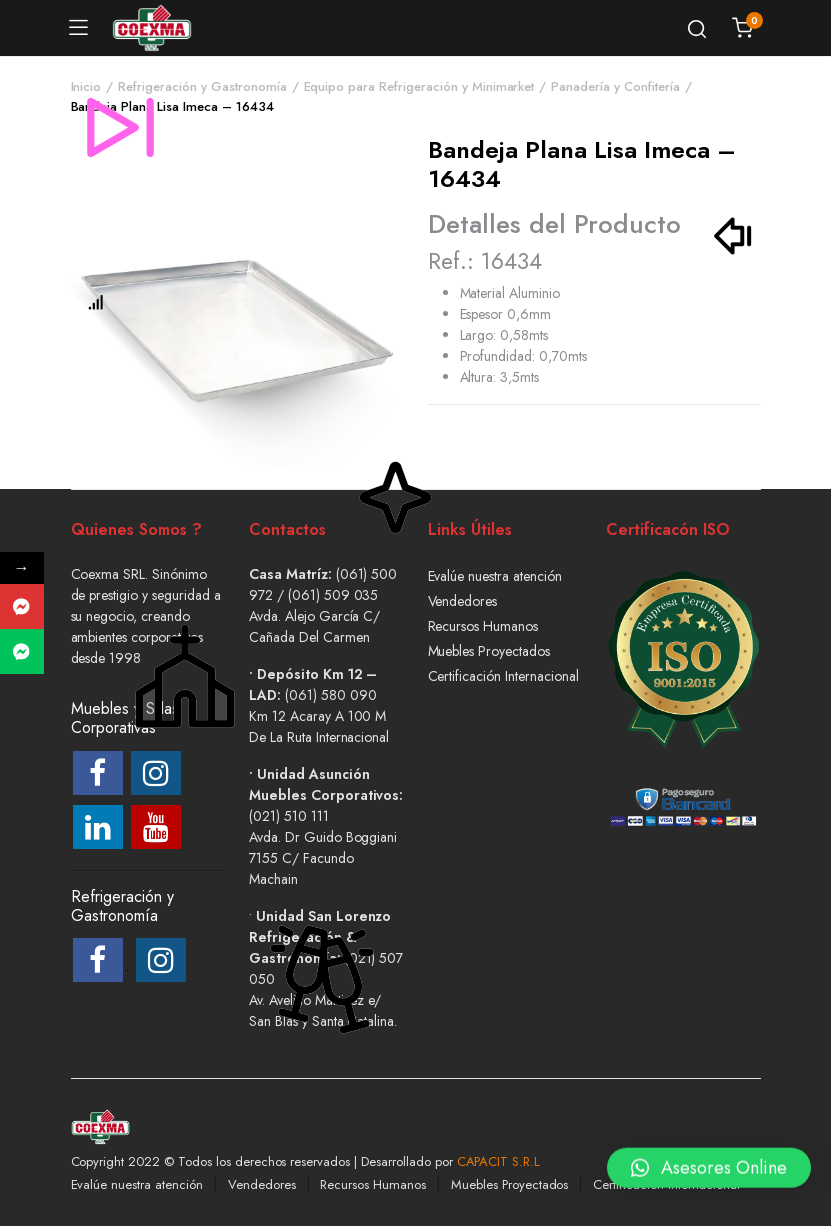  I want to click on indicates a special or featured item, so click(395, 497).